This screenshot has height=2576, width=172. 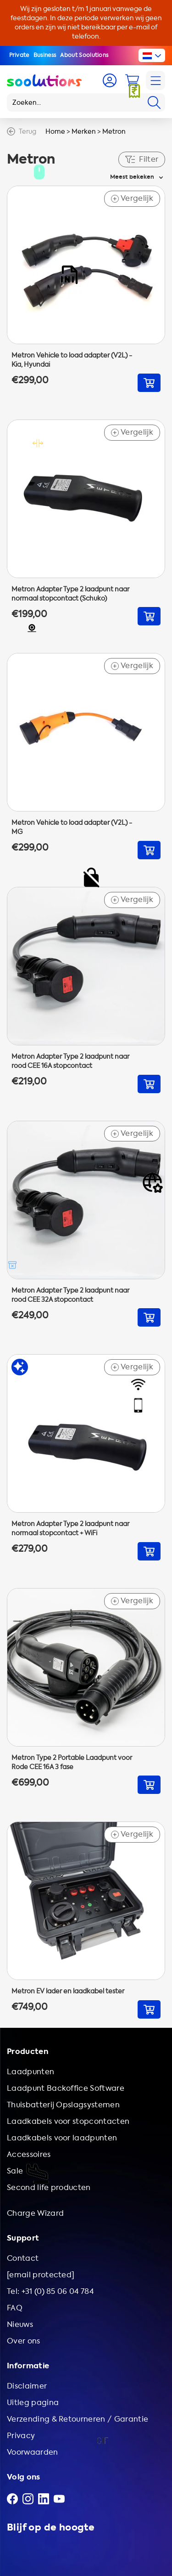 I want to click on remove item from archive, so click(x=12, y=1265).